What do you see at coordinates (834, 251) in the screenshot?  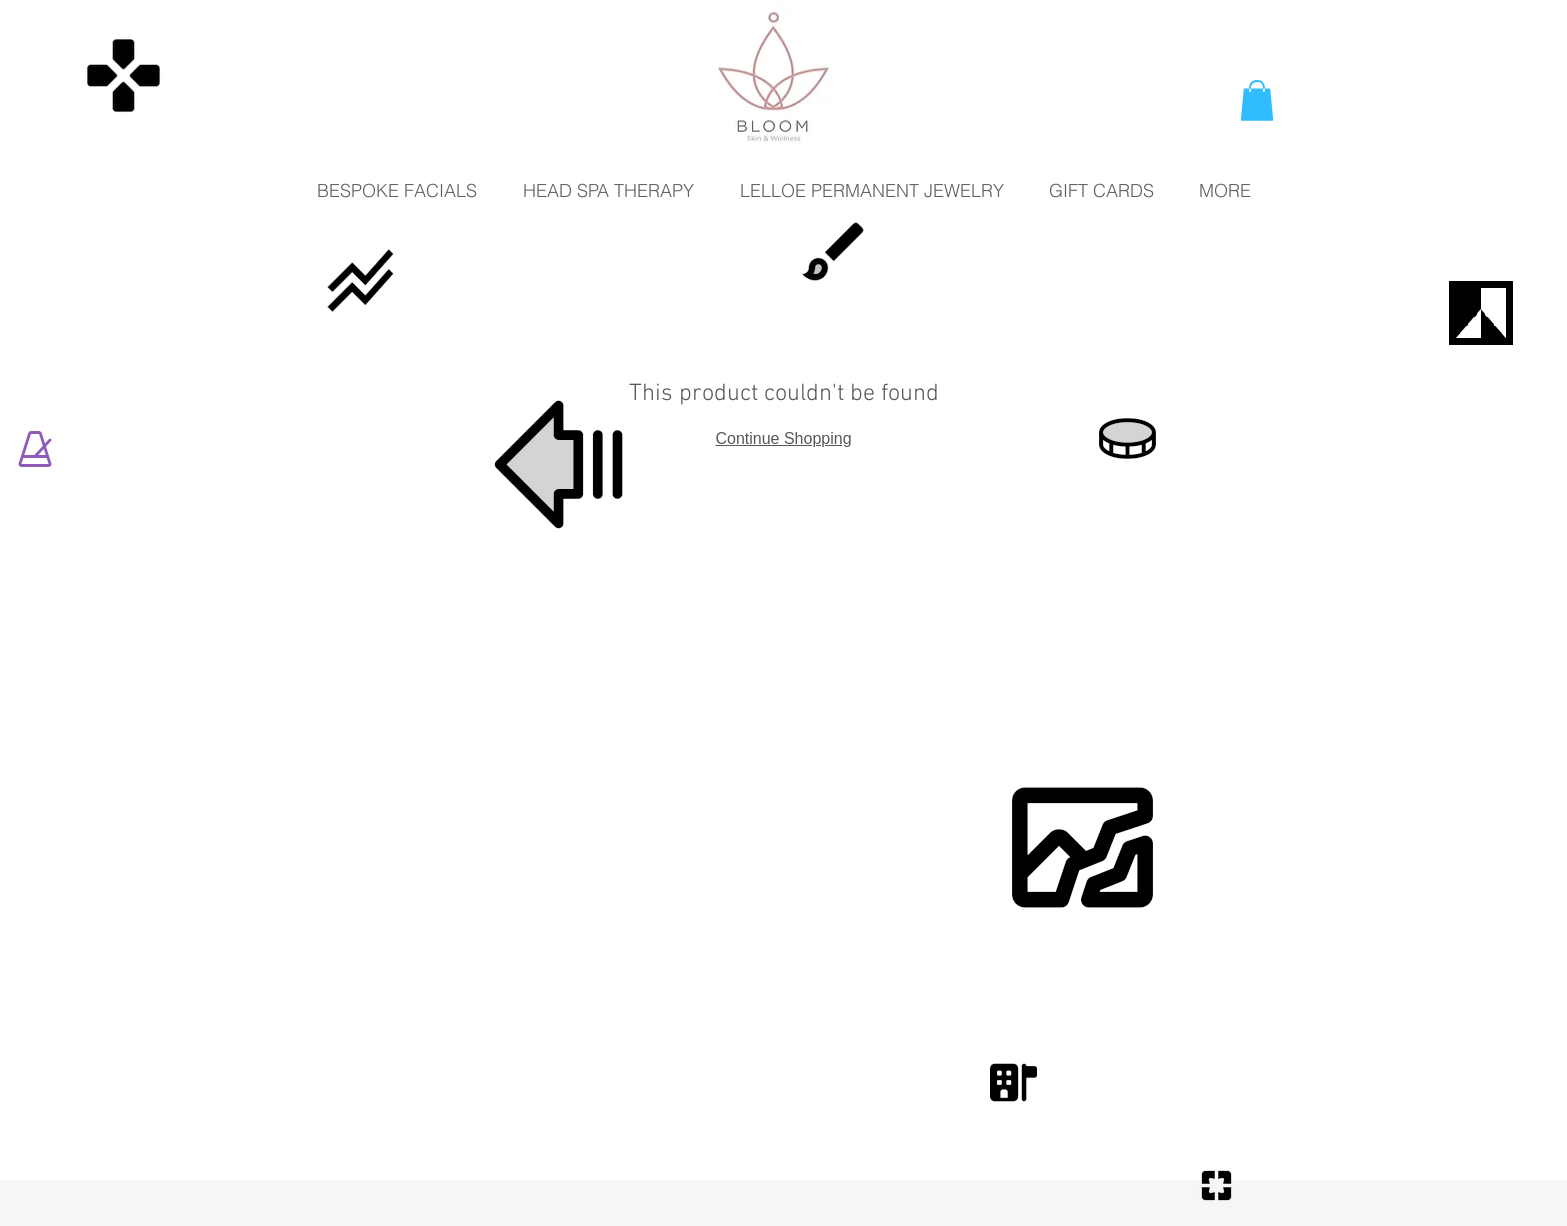 I see `access drawing or painting tools` at bounding box center [834, 251].